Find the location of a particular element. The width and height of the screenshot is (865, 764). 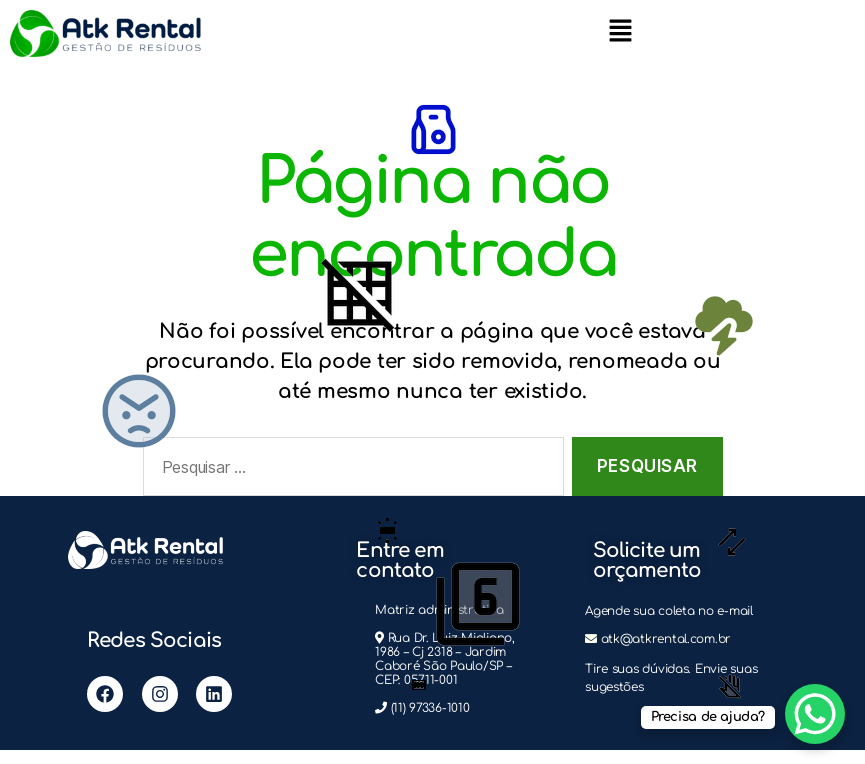

view currency or money-related features is located at coordinates (419, 685).